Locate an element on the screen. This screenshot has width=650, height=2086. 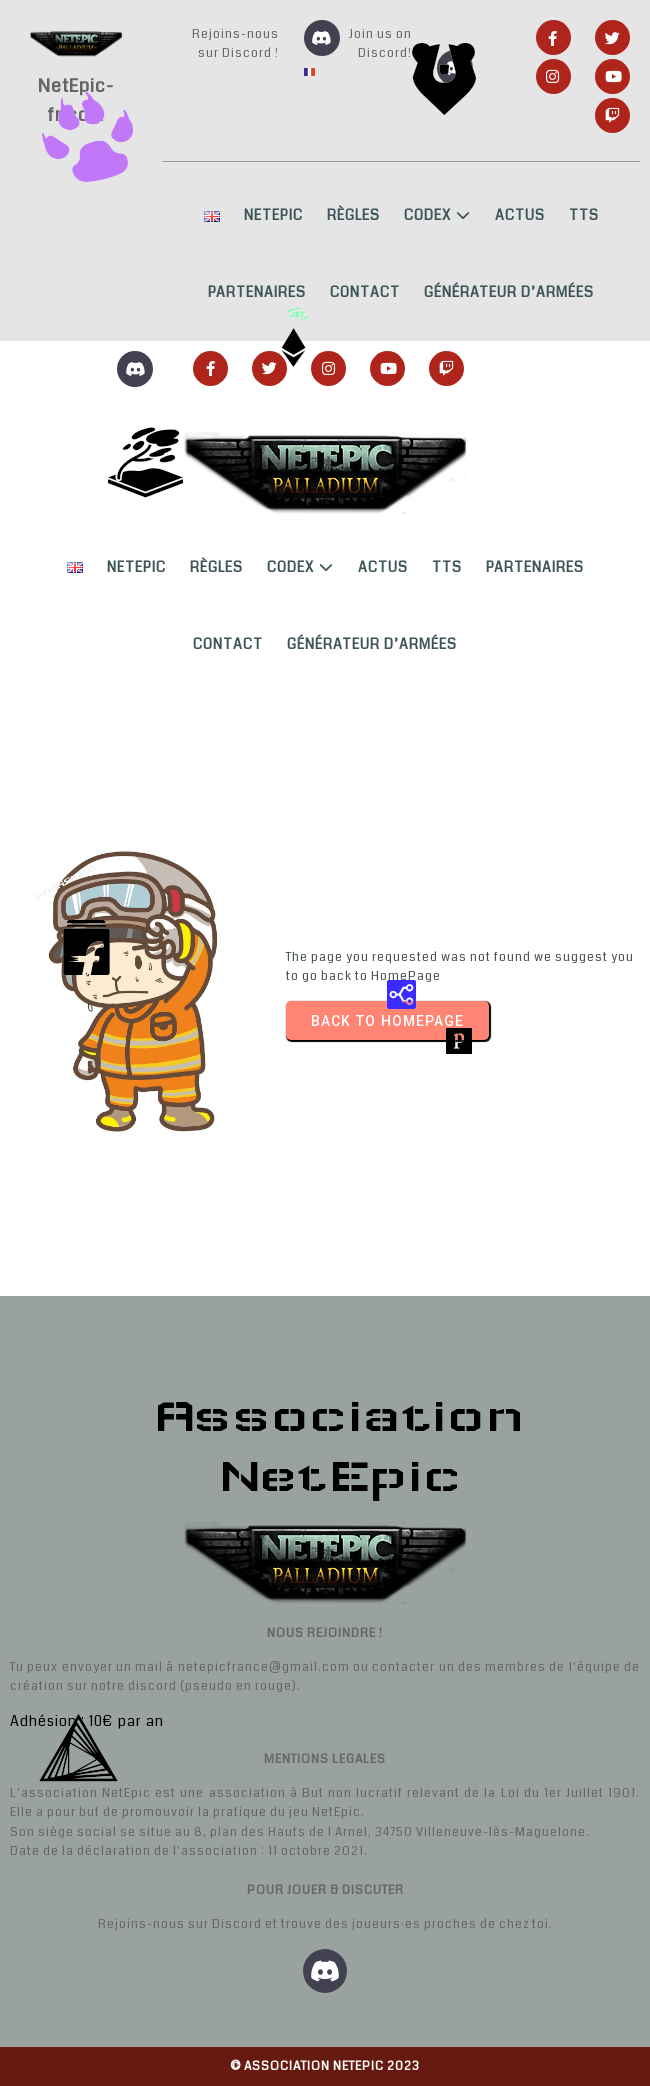
open the Uptime Kuma monitoring dashboard is located at coordinates (444, 79).